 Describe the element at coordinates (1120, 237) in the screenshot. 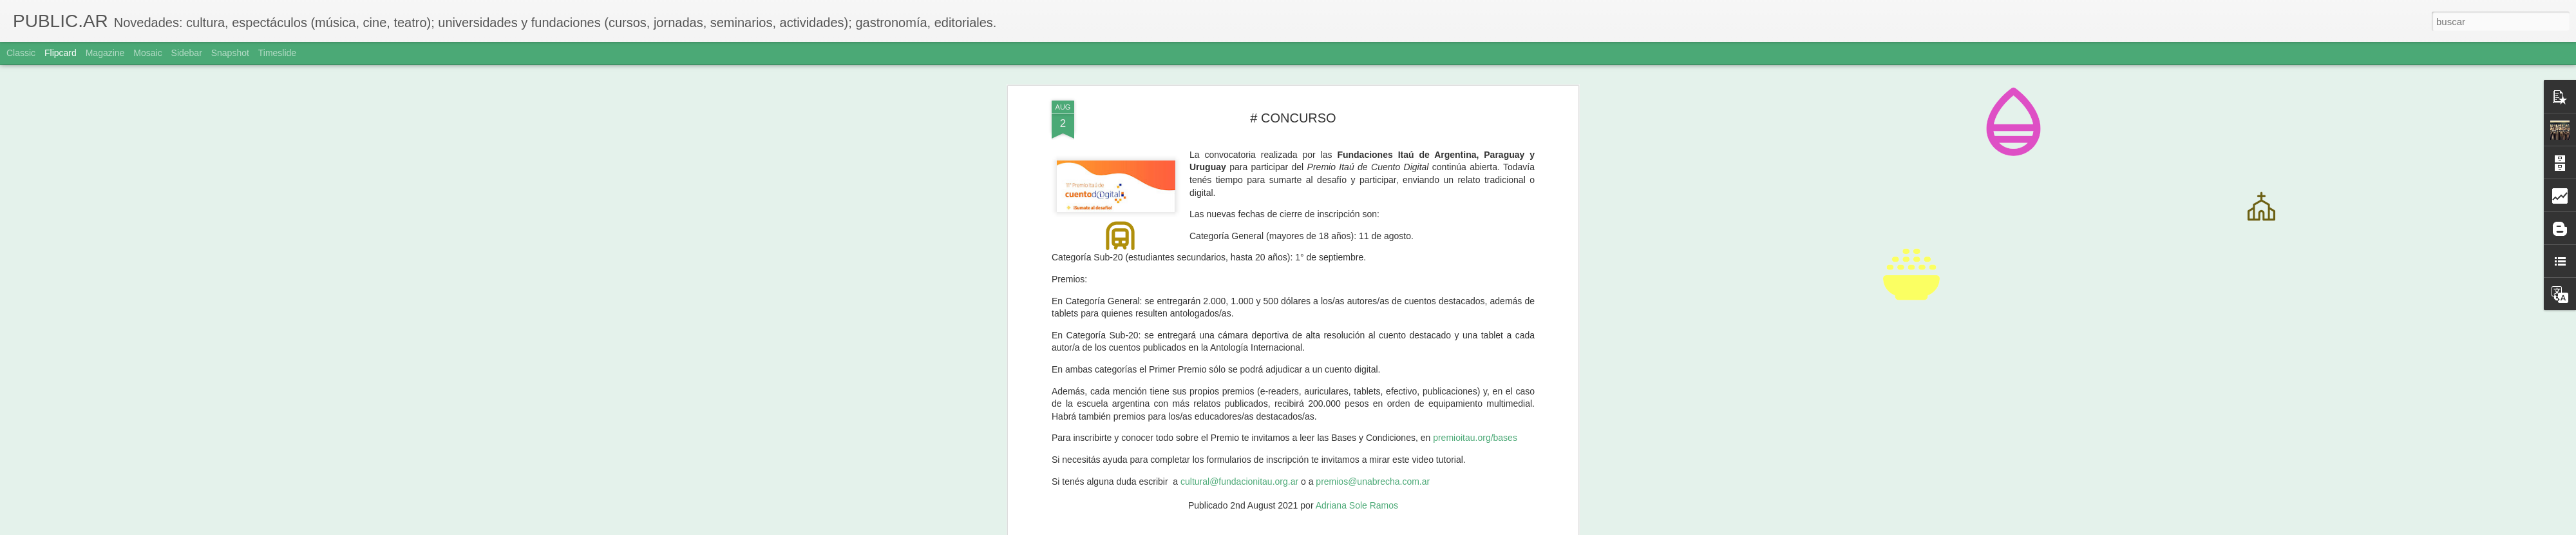

I see `view subway or metro transit options` at that location.